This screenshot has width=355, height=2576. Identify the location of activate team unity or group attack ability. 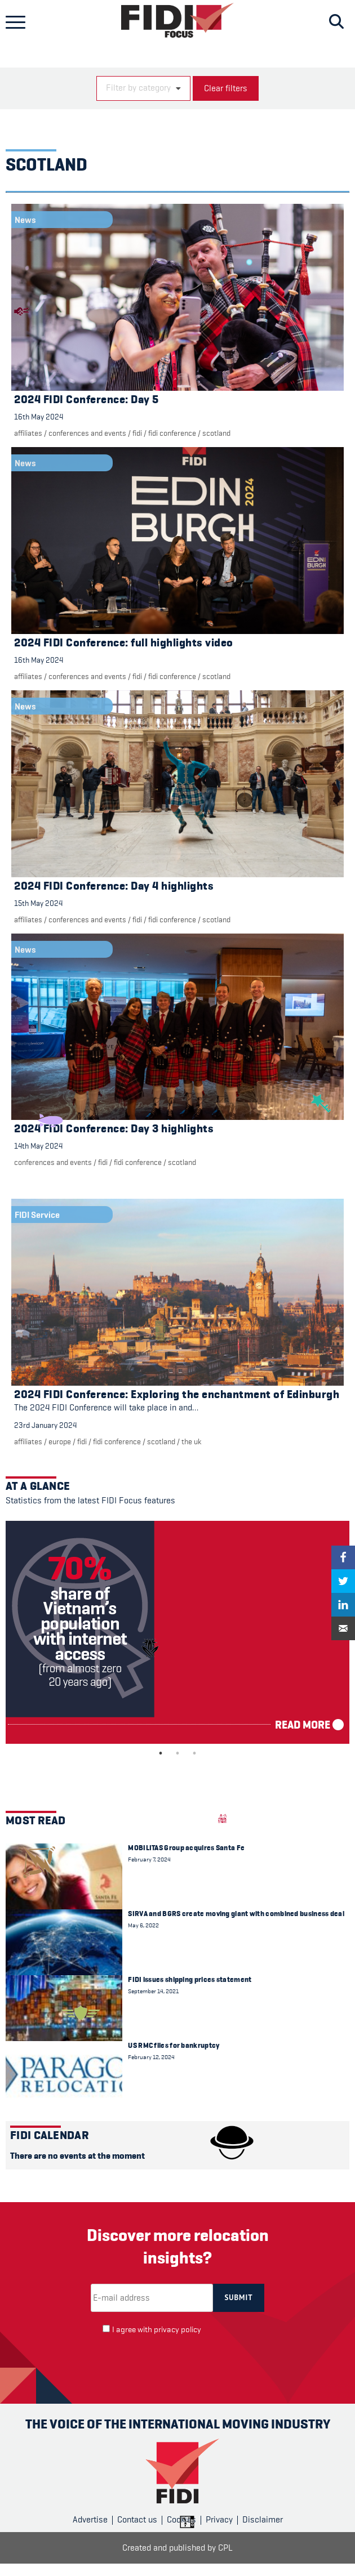
(150, 1648).